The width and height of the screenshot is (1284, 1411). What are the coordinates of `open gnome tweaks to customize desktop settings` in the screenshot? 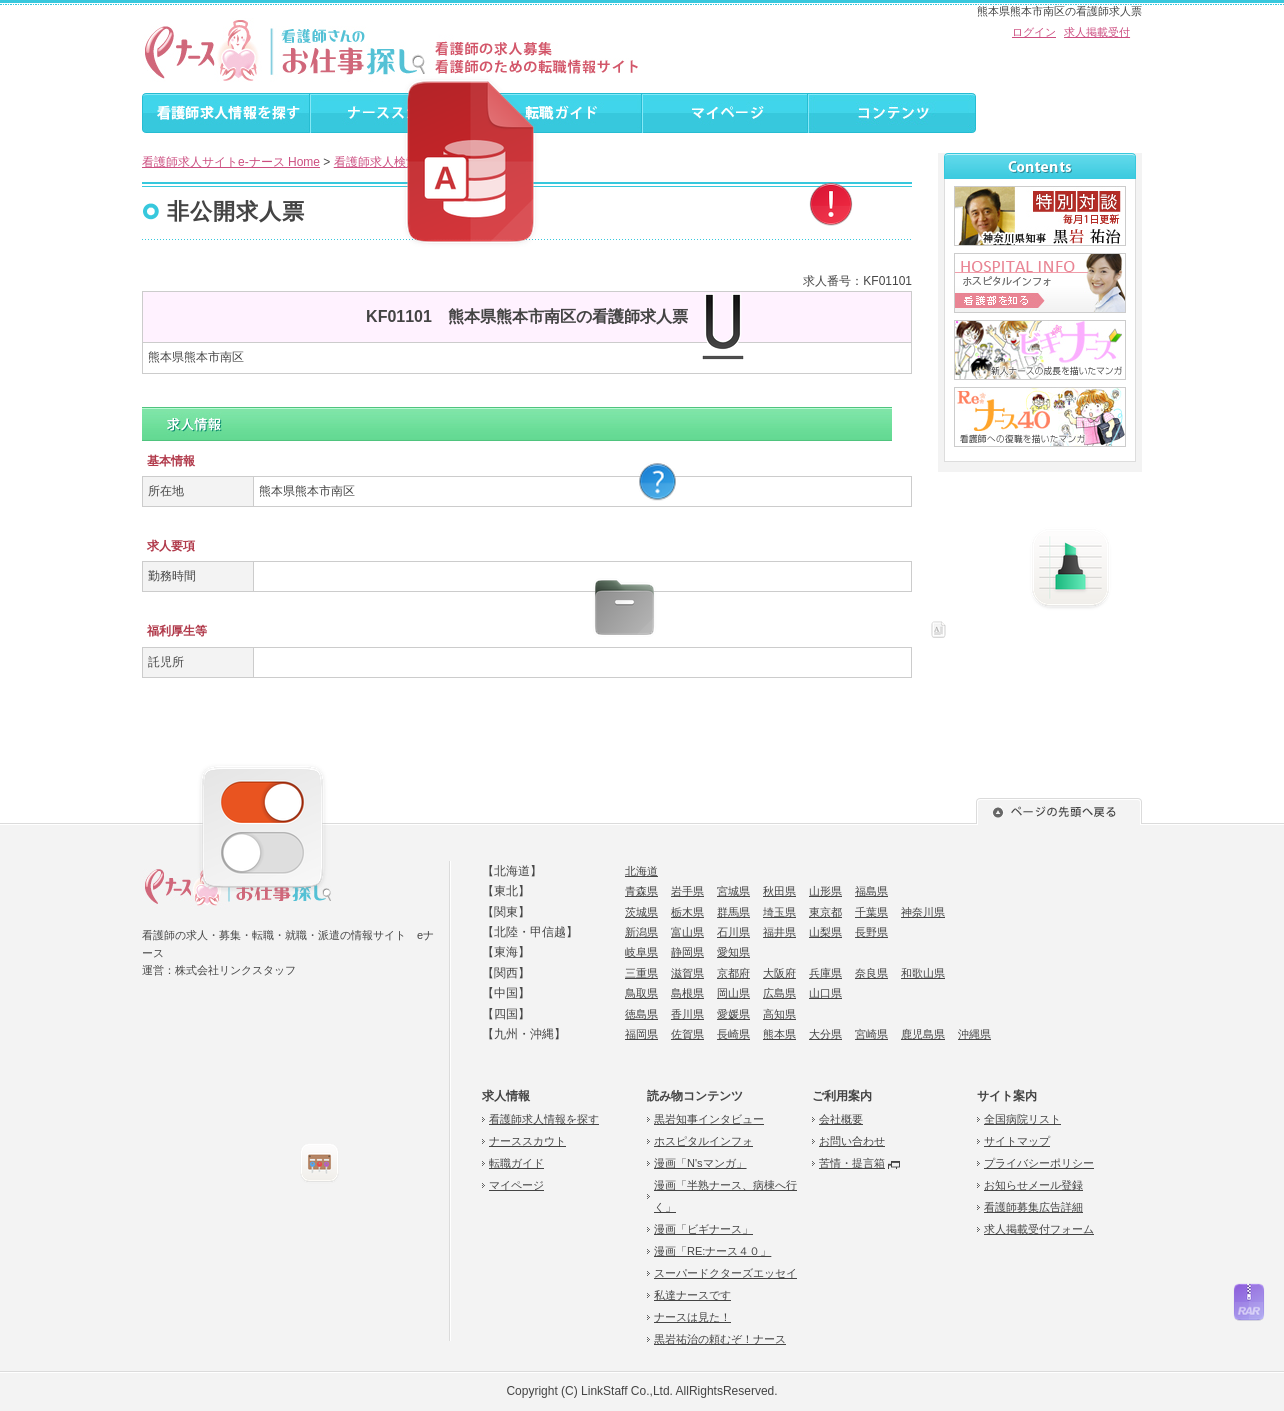 It's located at (262, 827).